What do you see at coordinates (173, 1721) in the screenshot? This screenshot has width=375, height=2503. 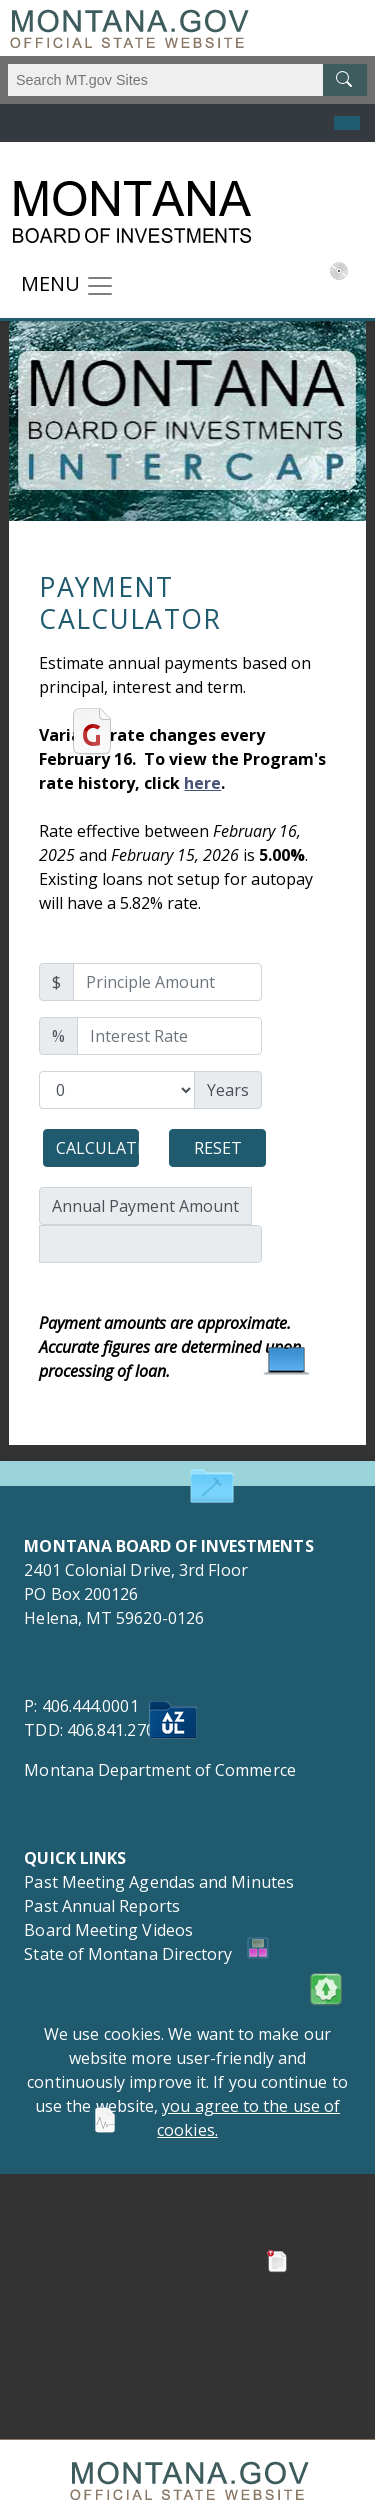 I see `open the azul folder` at bounding box center [173, 1721].